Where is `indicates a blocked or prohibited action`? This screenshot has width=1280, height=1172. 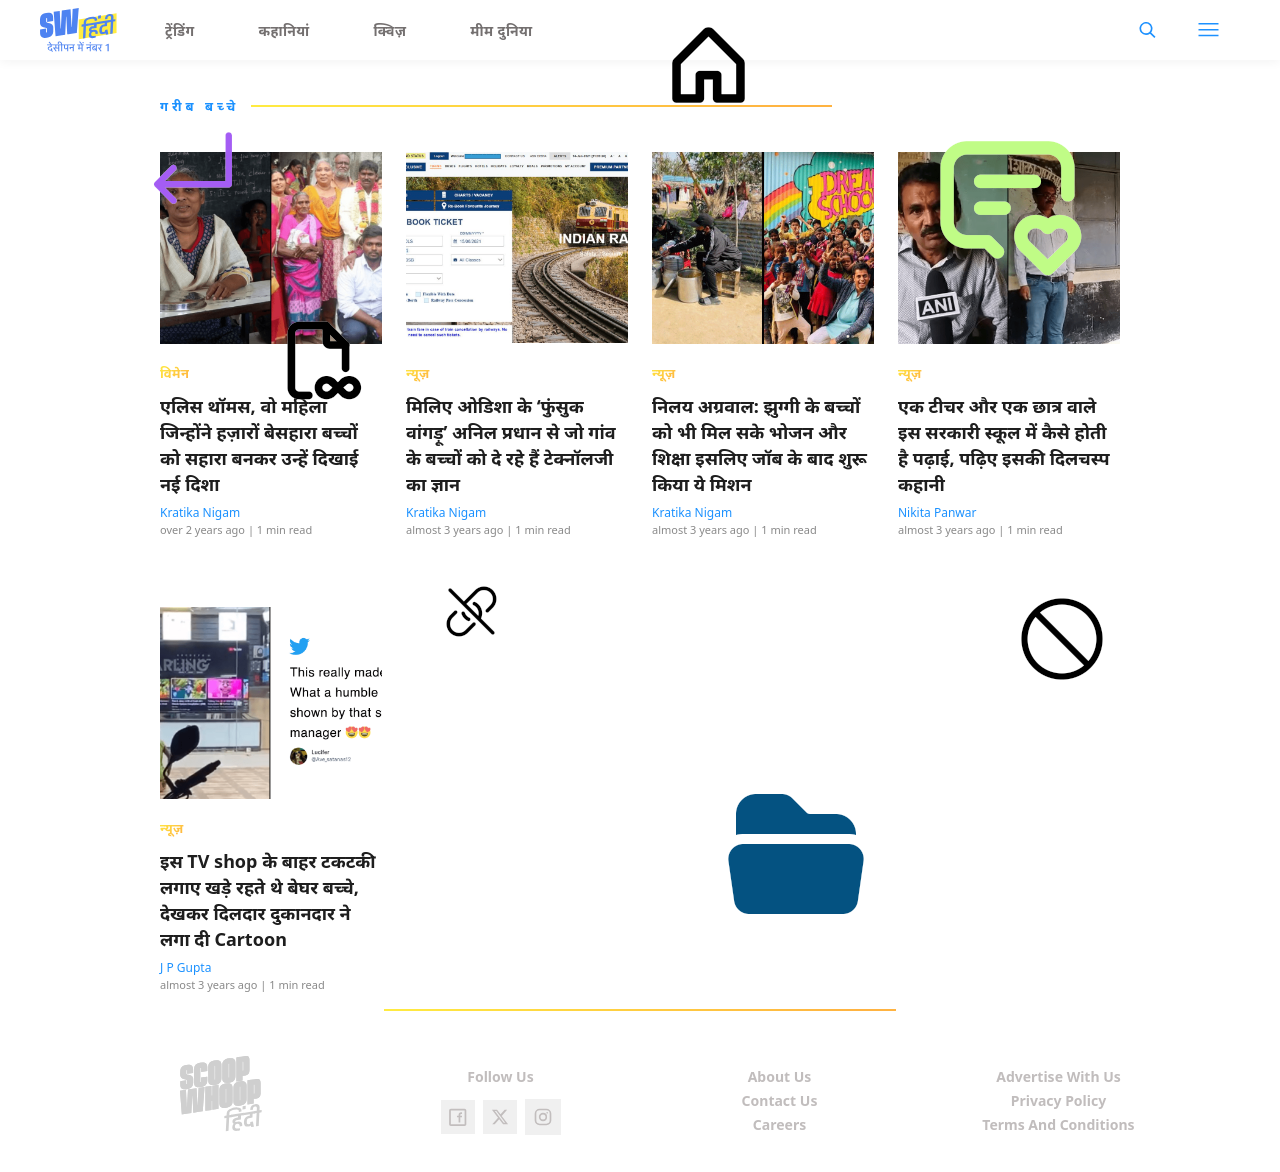
indicates a blocked or prohibited action is located at coordinates (1062, 639).